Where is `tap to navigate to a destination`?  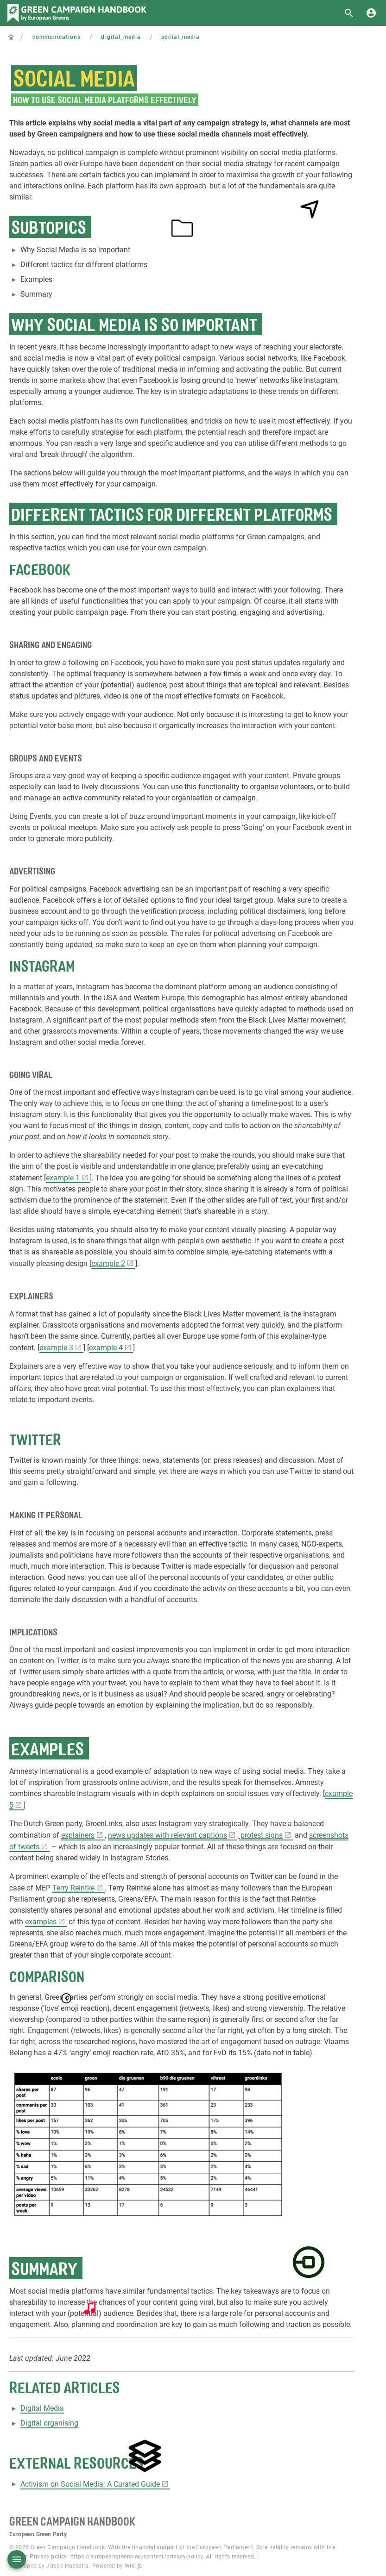 tap to navigate to a destination is located at coordinates (310, 208).